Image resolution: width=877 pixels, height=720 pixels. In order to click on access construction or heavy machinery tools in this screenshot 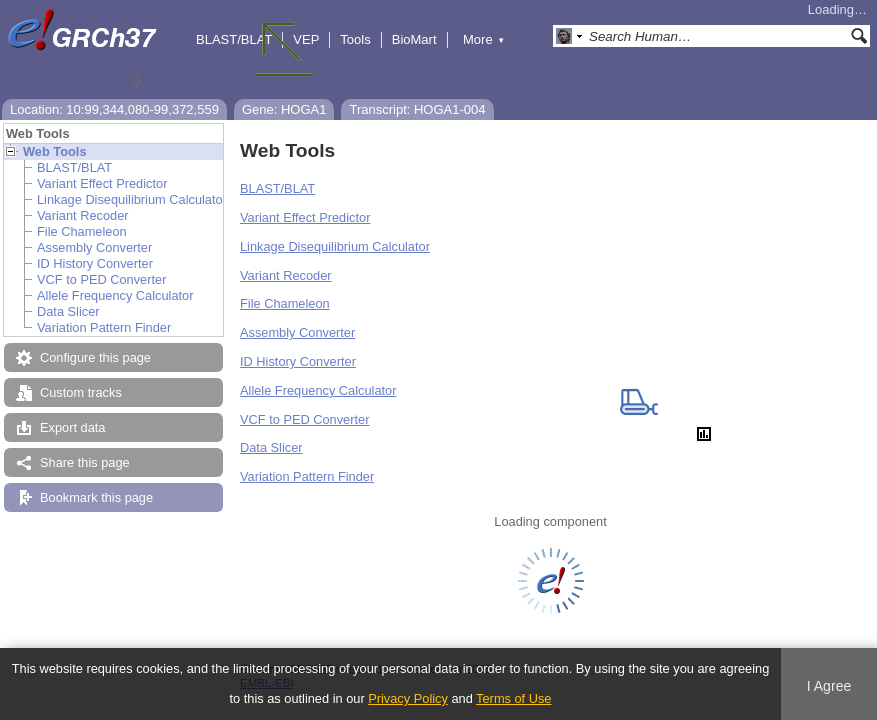, I will do `click(639, 402)`.